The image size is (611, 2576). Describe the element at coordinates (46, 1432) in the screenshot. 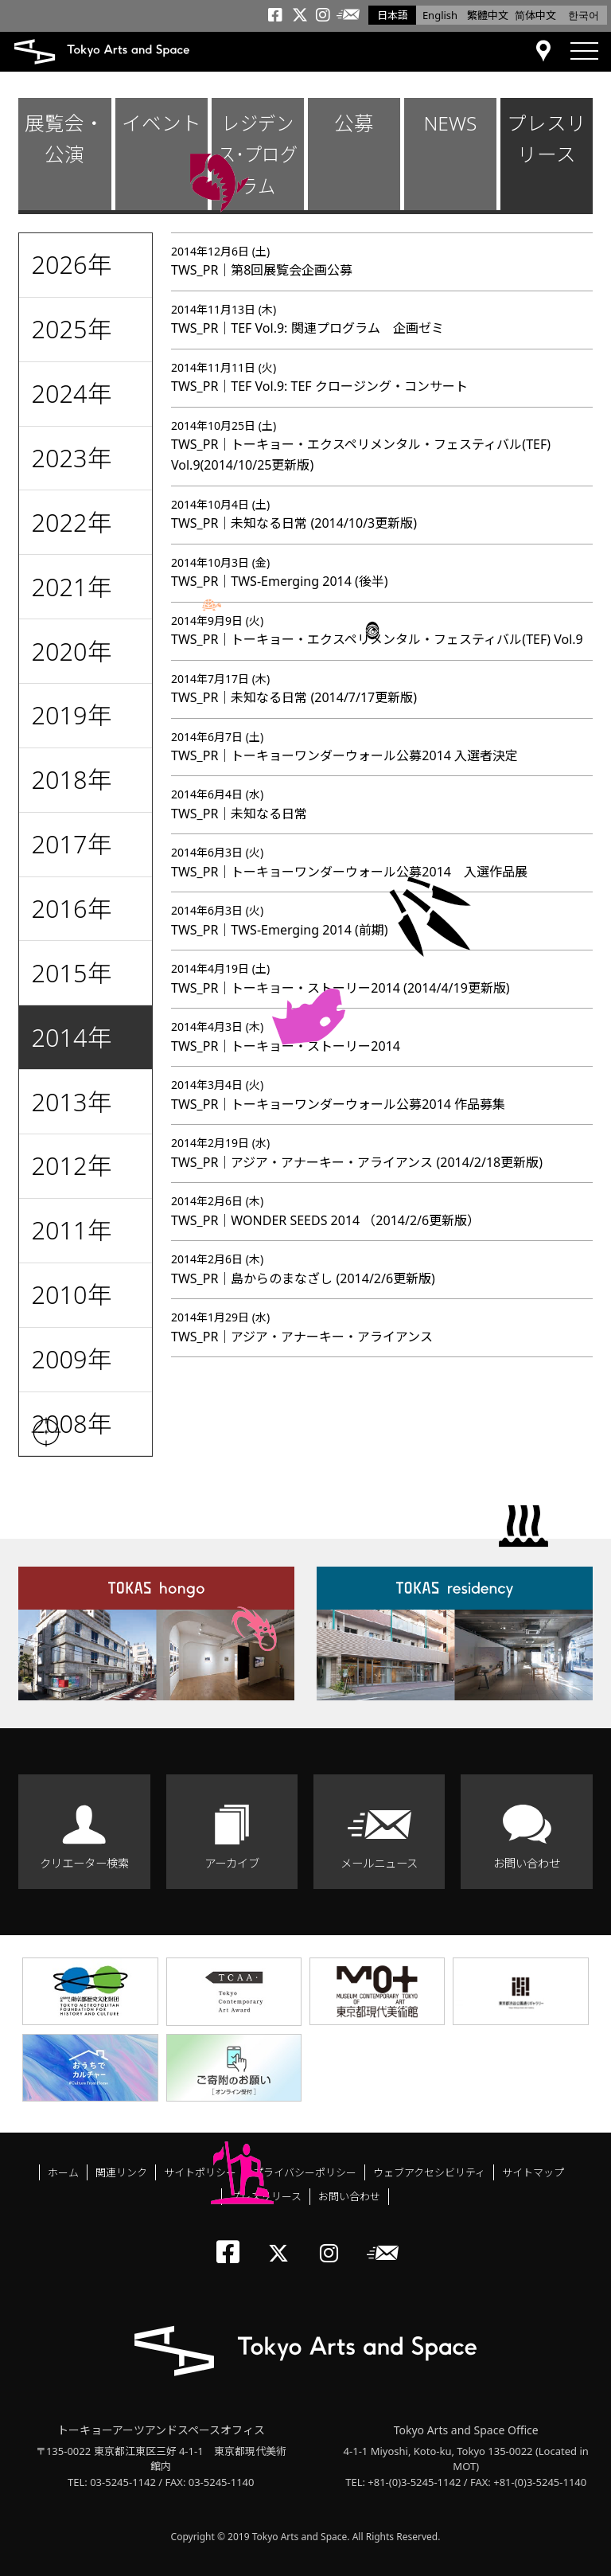

I see `aim or target an object in a game` at that location.